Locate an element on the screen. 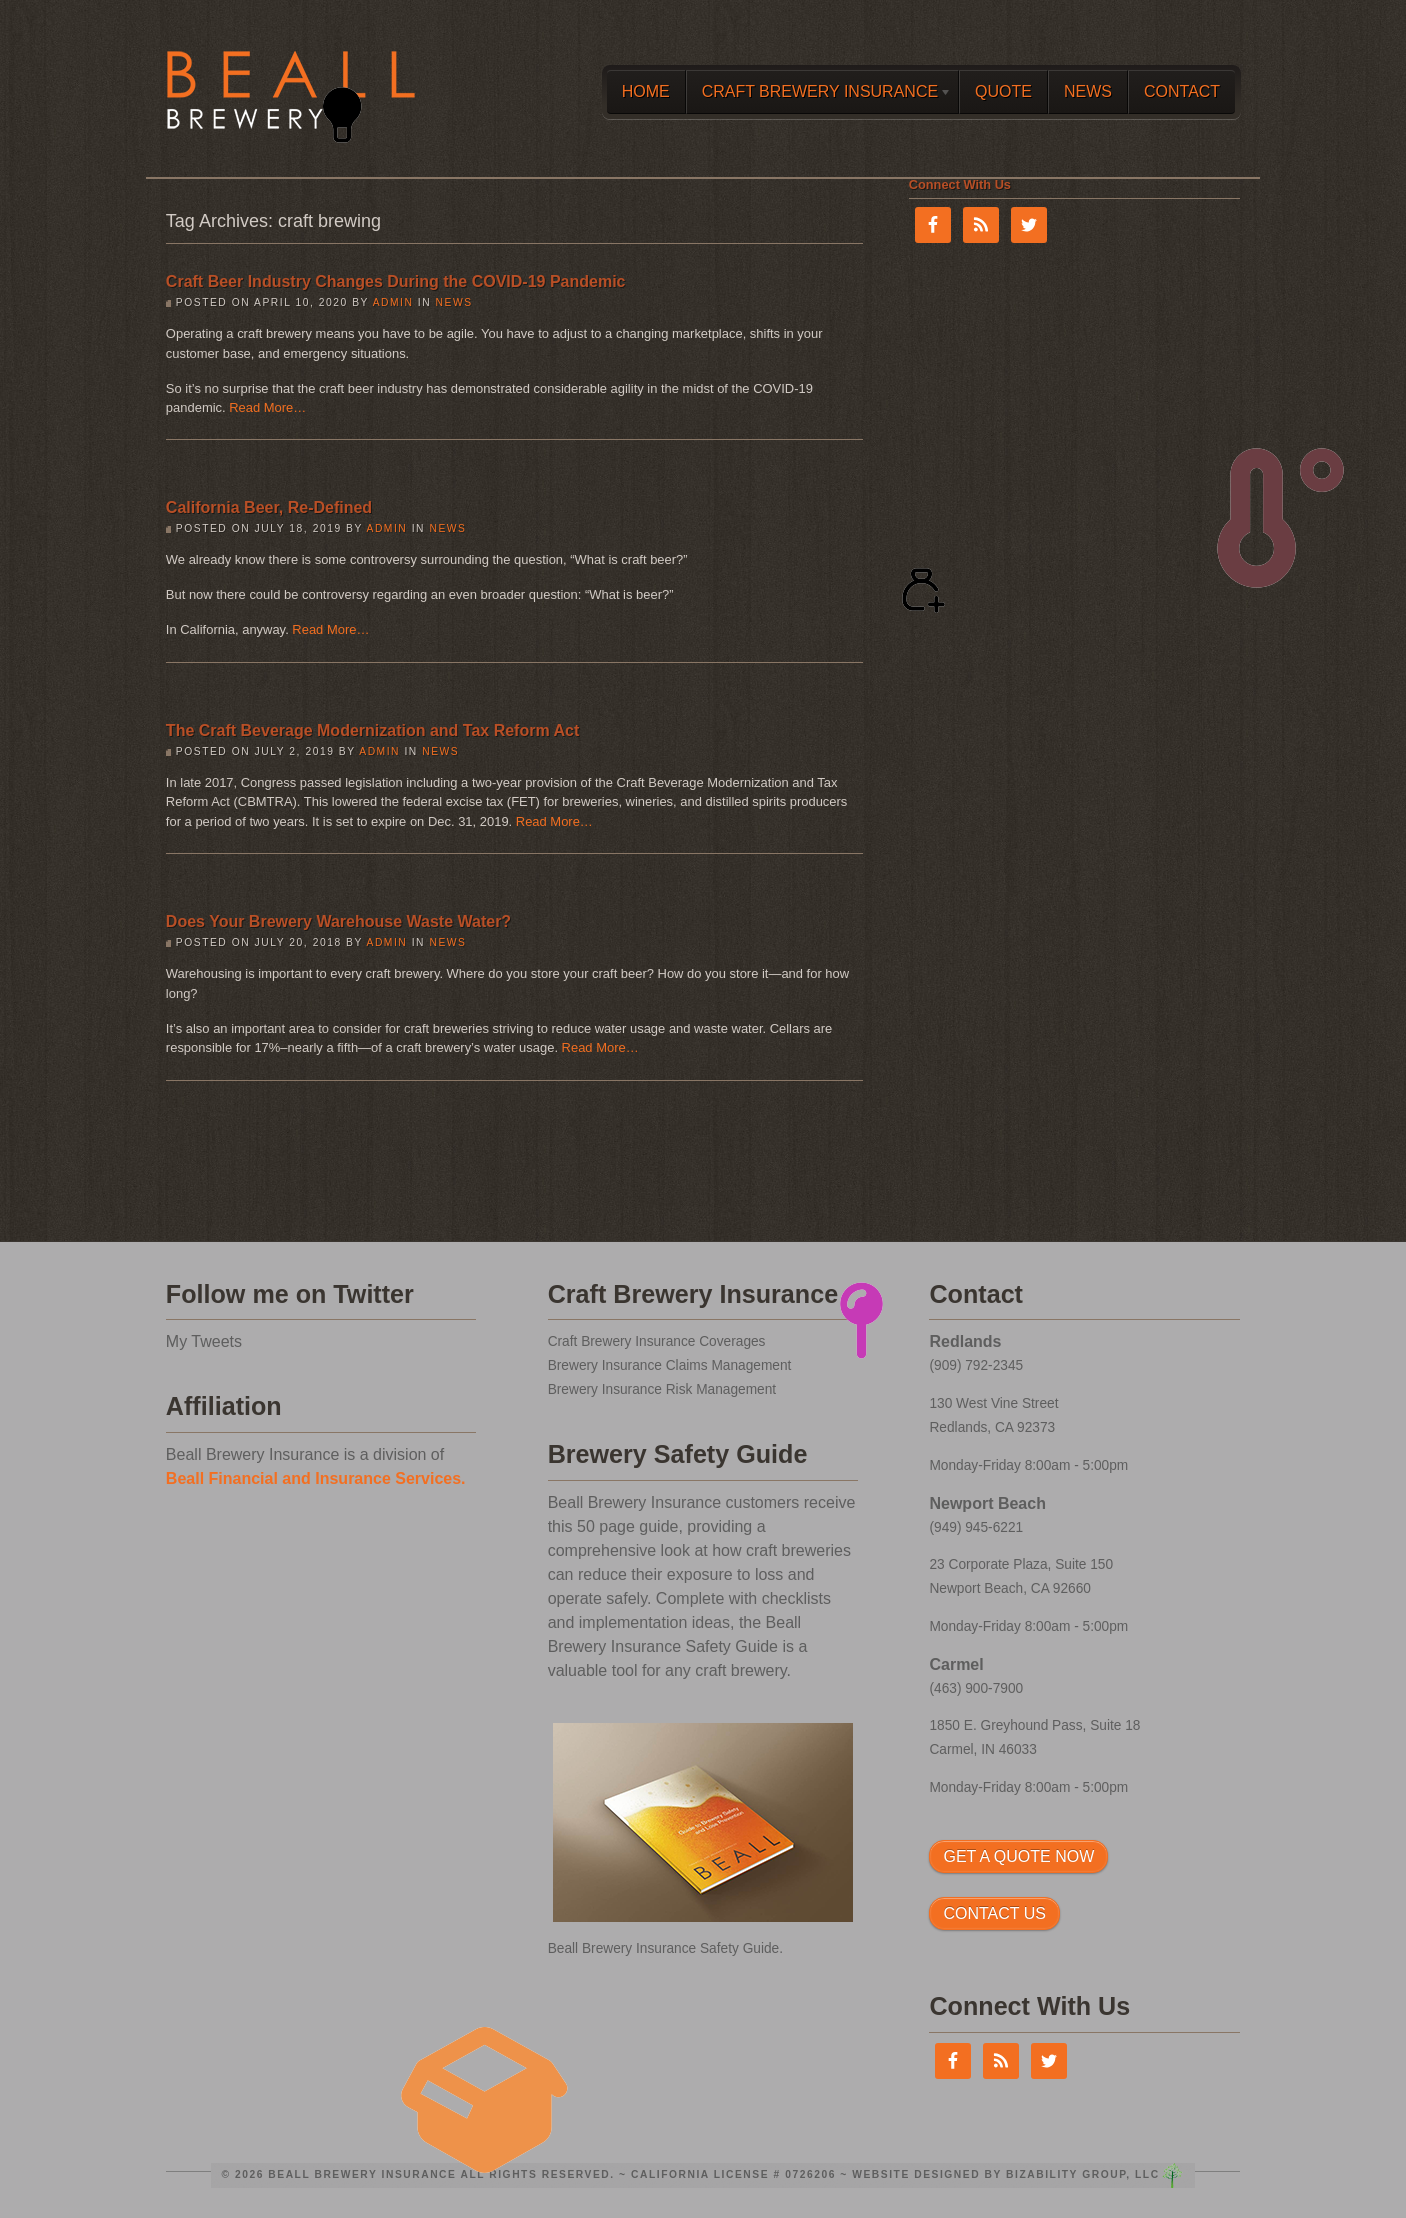  indicates high temperature reading is located at coordinates (1274, 518).